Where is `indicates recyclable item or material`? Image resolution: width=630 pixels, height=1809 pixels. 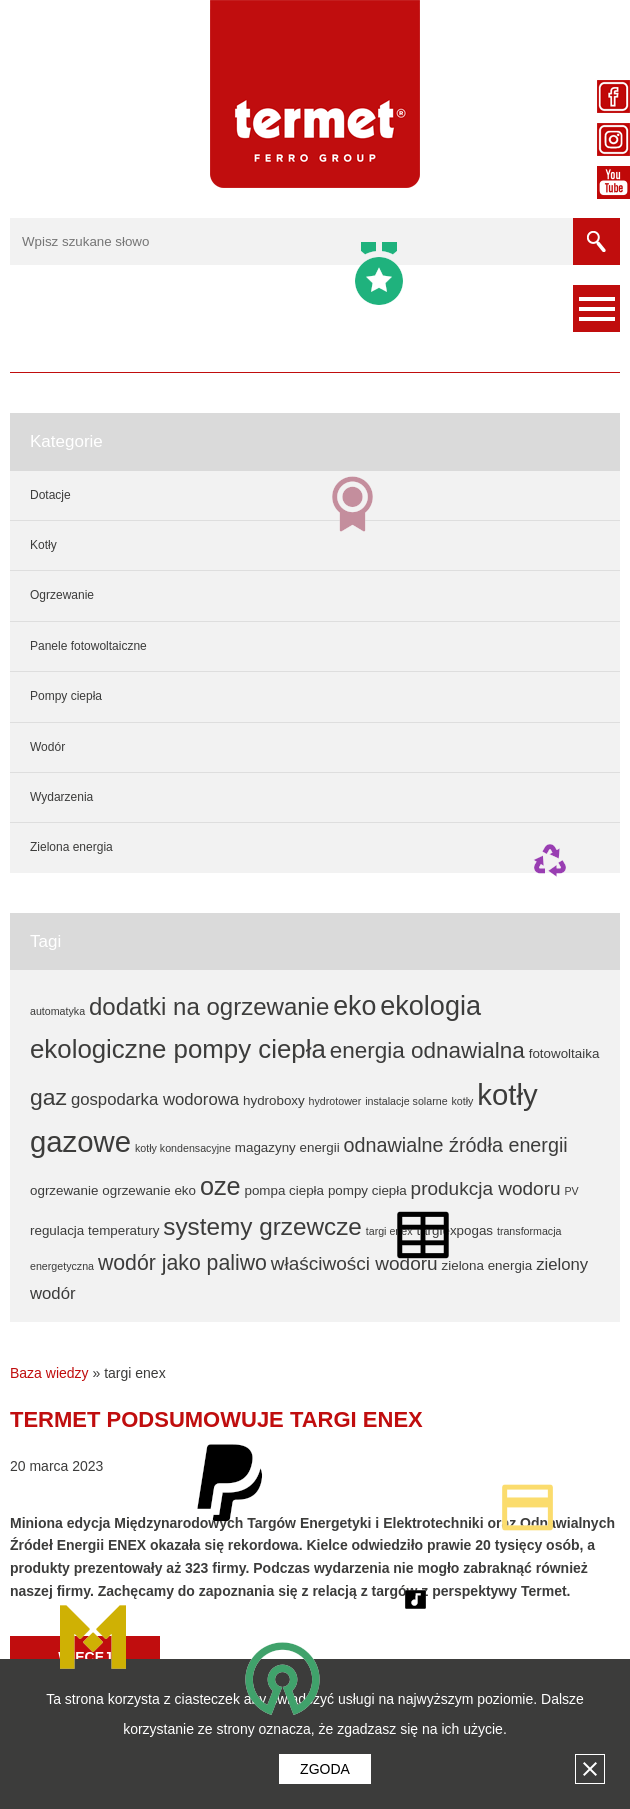 indicates recyclable item or material is located at coordinates (550, 860).